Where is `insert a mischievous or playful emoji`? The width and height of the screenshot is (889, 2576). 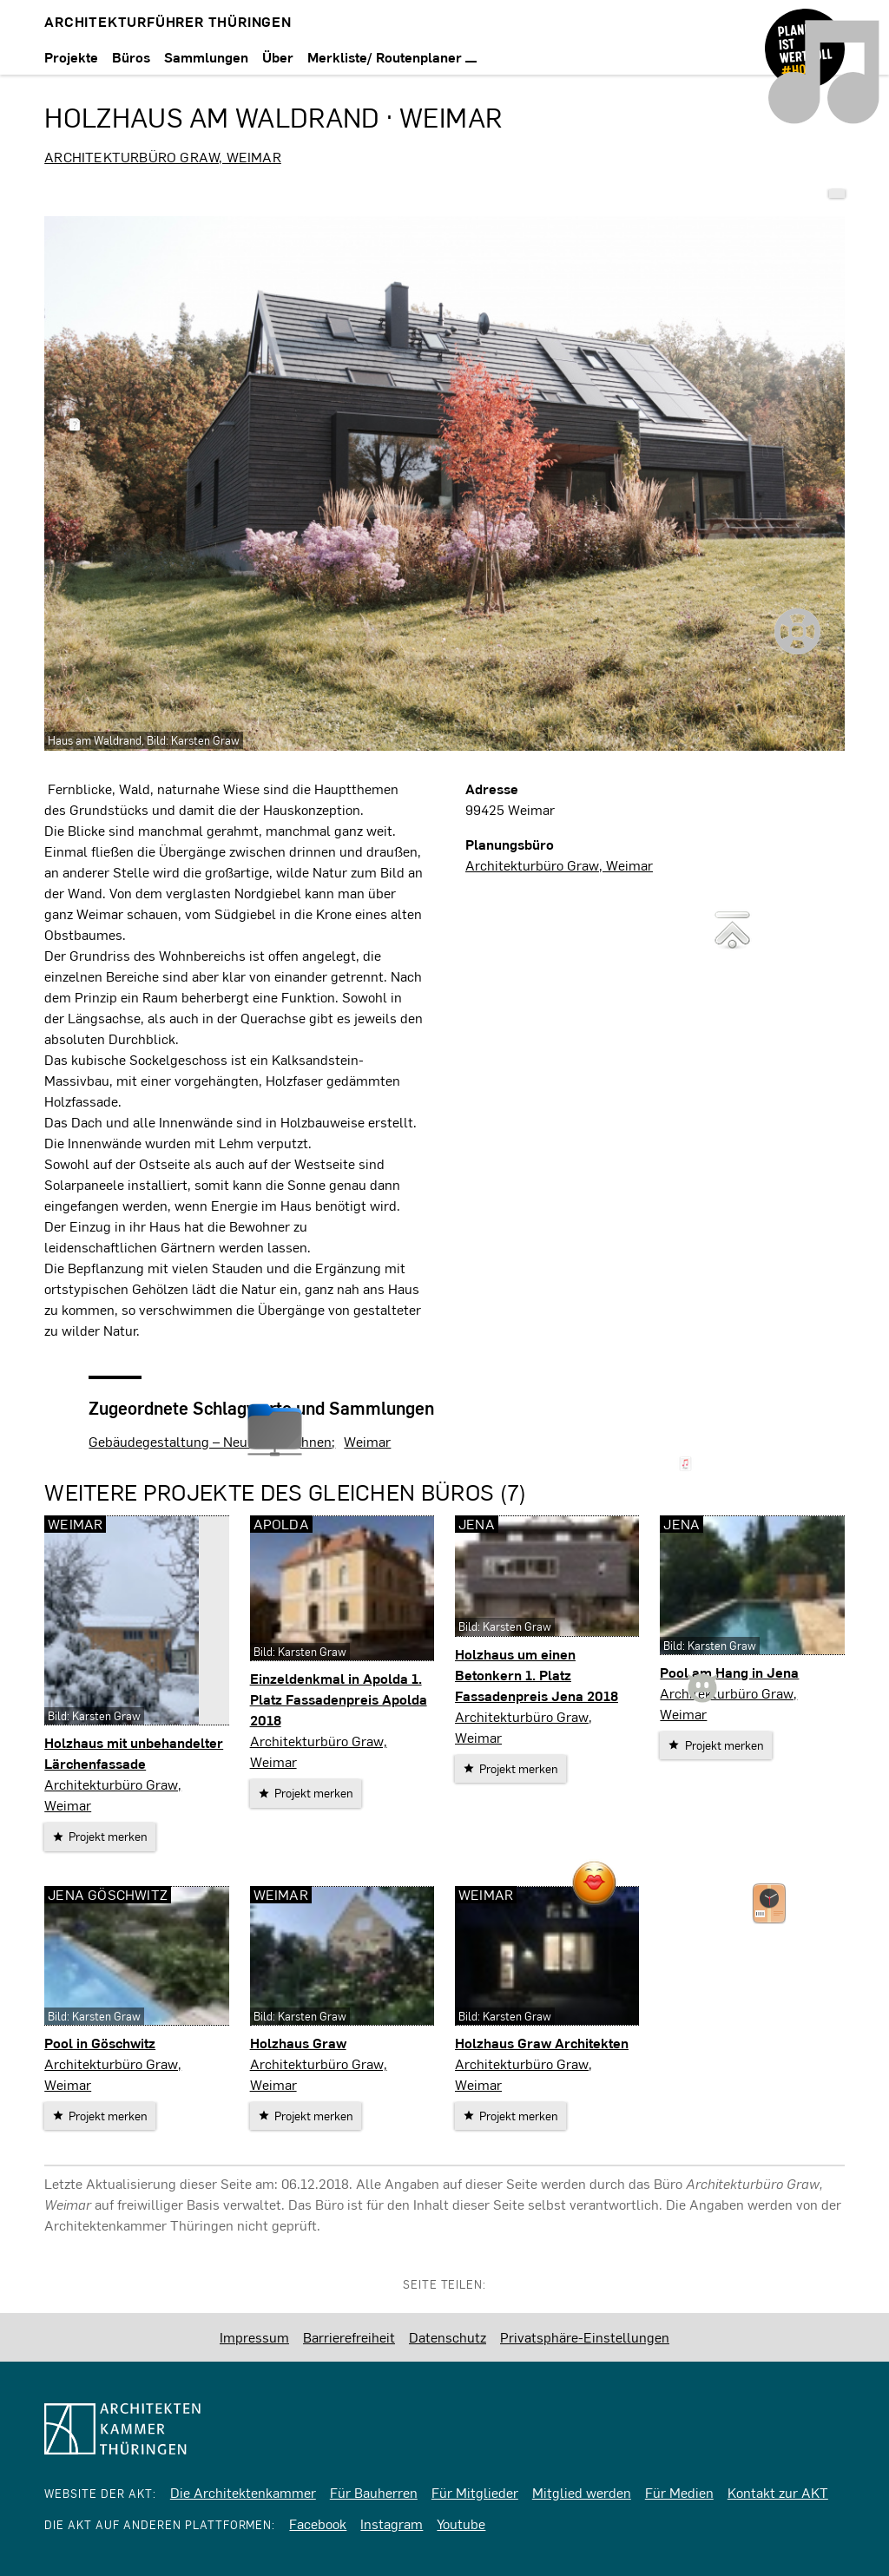 insert a mischievous or playful emoji is located at coordinates (702, 1688).